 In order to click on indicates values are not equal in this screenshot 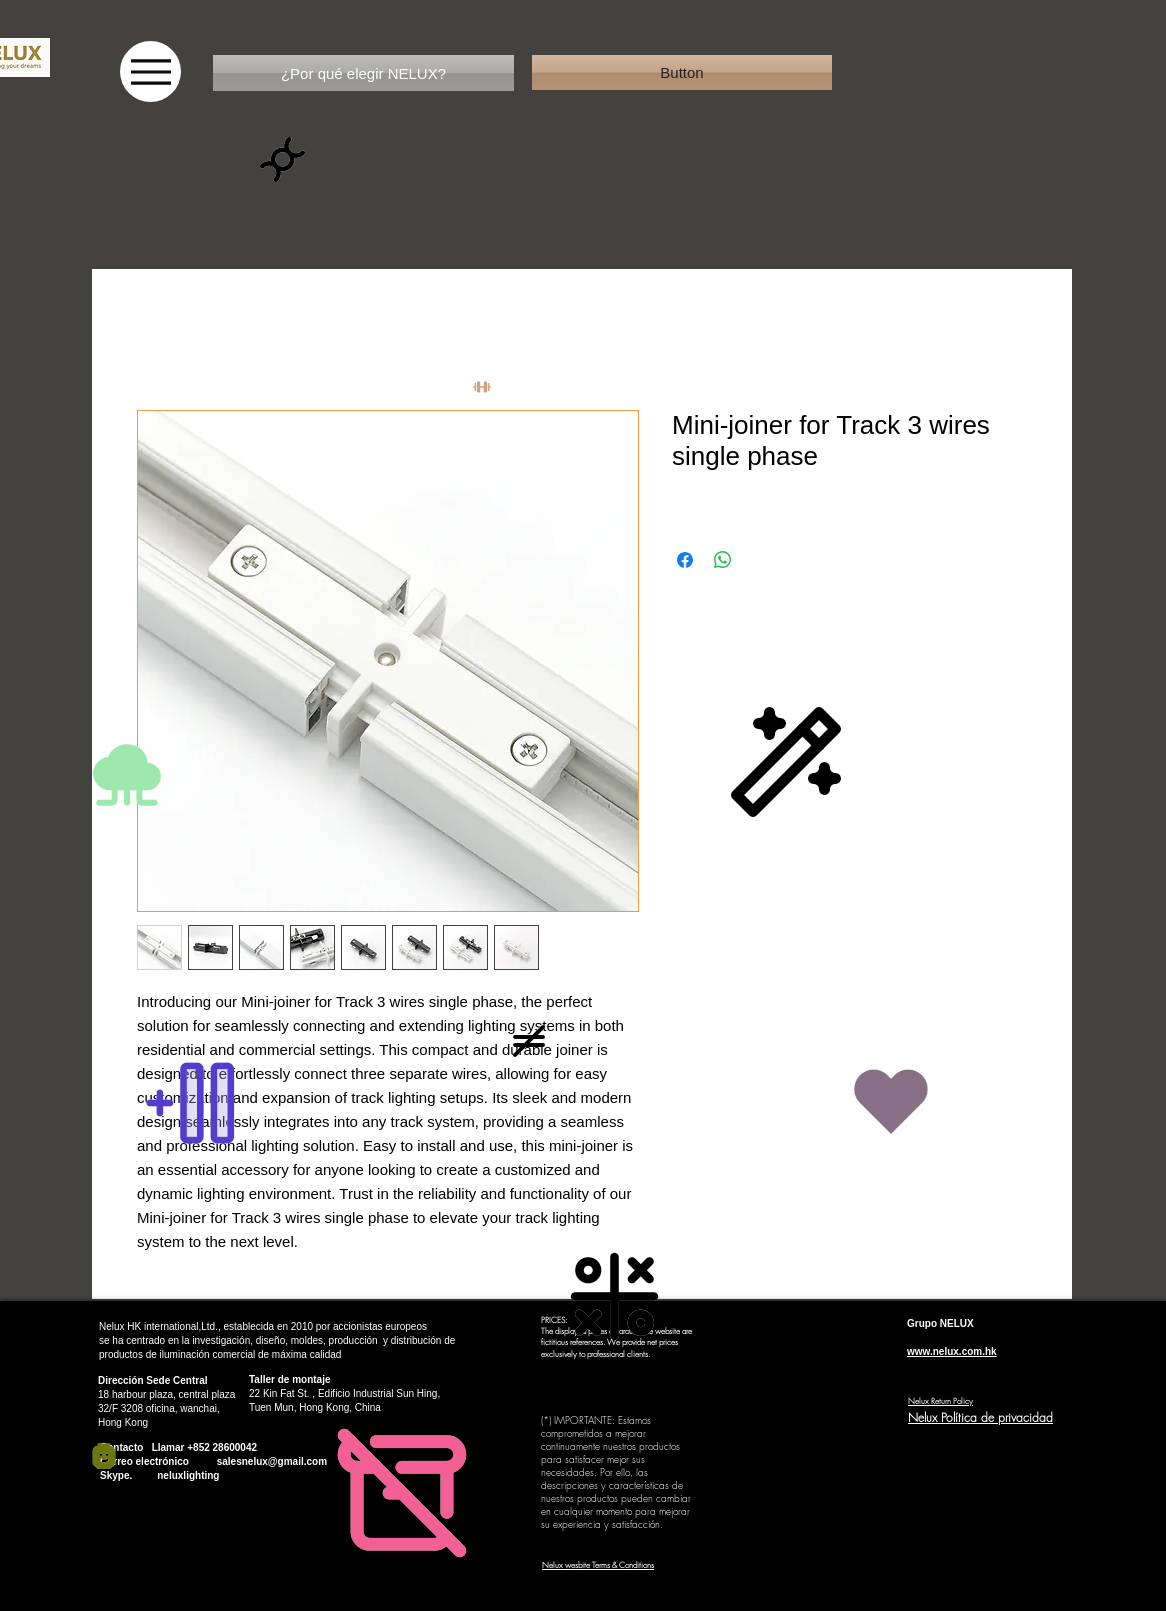, I will do `click(529, 1041)`.